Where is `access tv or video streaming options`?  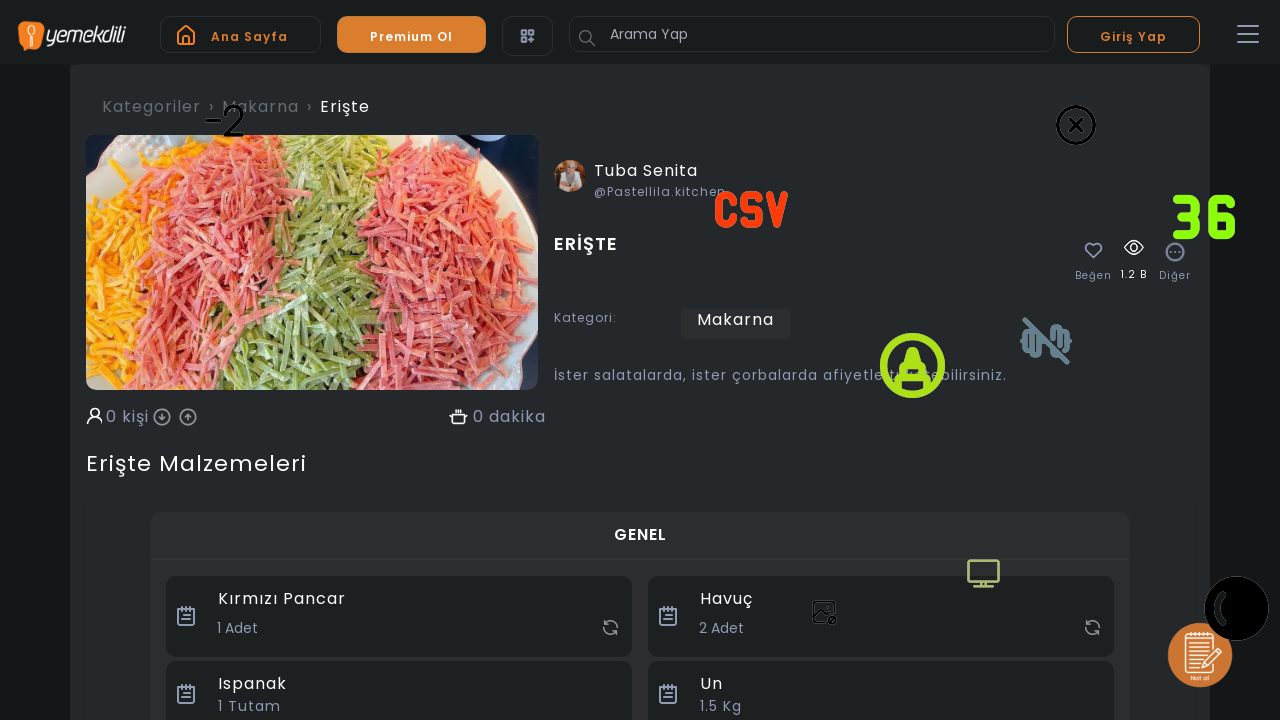 access tv or video streaming options is located at coordinates (983, 573).